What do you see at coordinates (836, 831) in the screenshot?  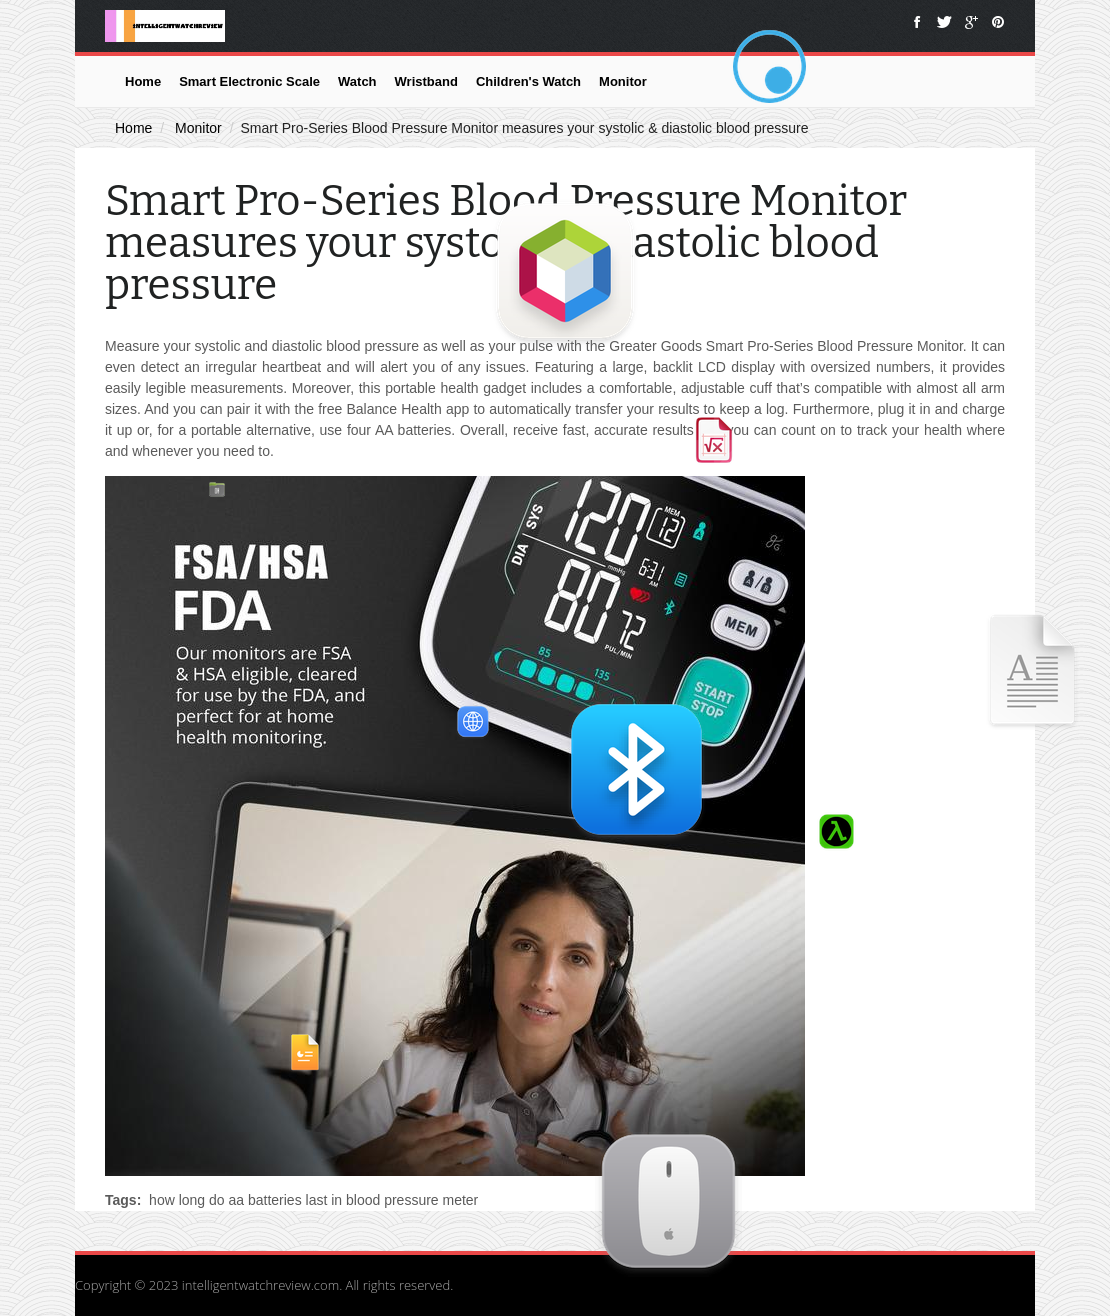 I see `launch half-life: opposing force game` at bounding box center [836, 831].